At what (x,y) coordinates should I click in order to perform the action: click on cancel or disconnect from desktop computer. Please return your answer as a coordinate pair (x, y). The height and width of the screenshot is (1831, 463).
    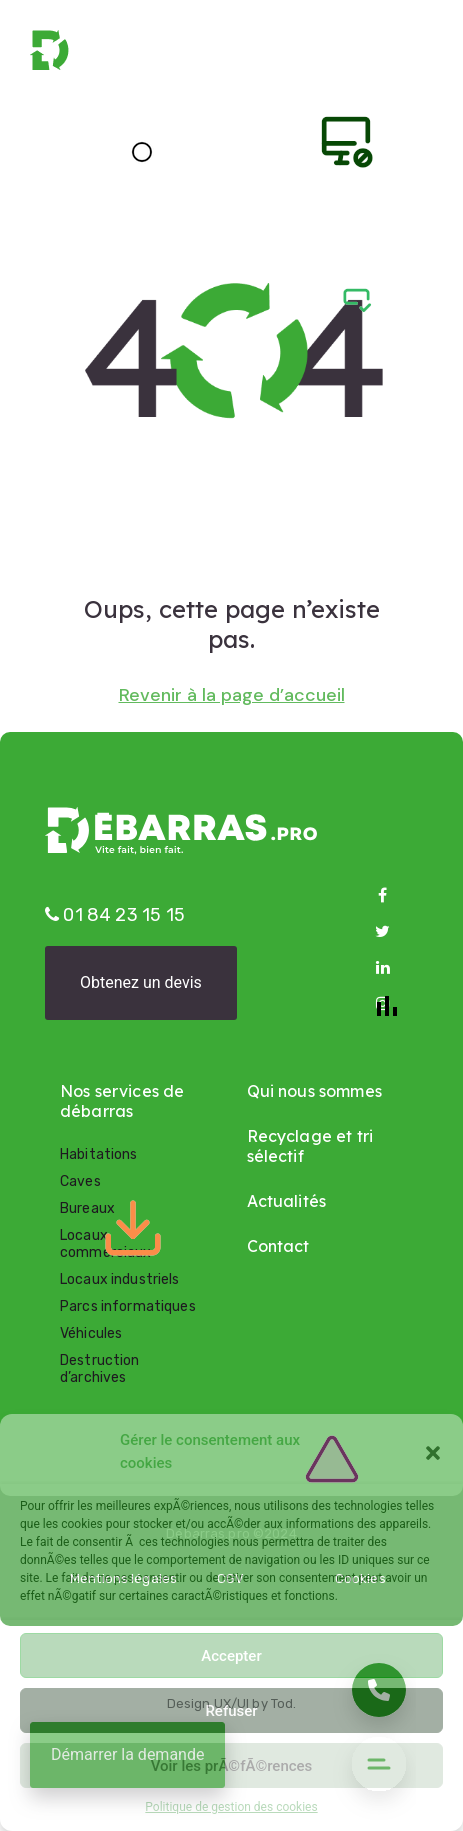
    Looking at the image, I should click on (346, 141).